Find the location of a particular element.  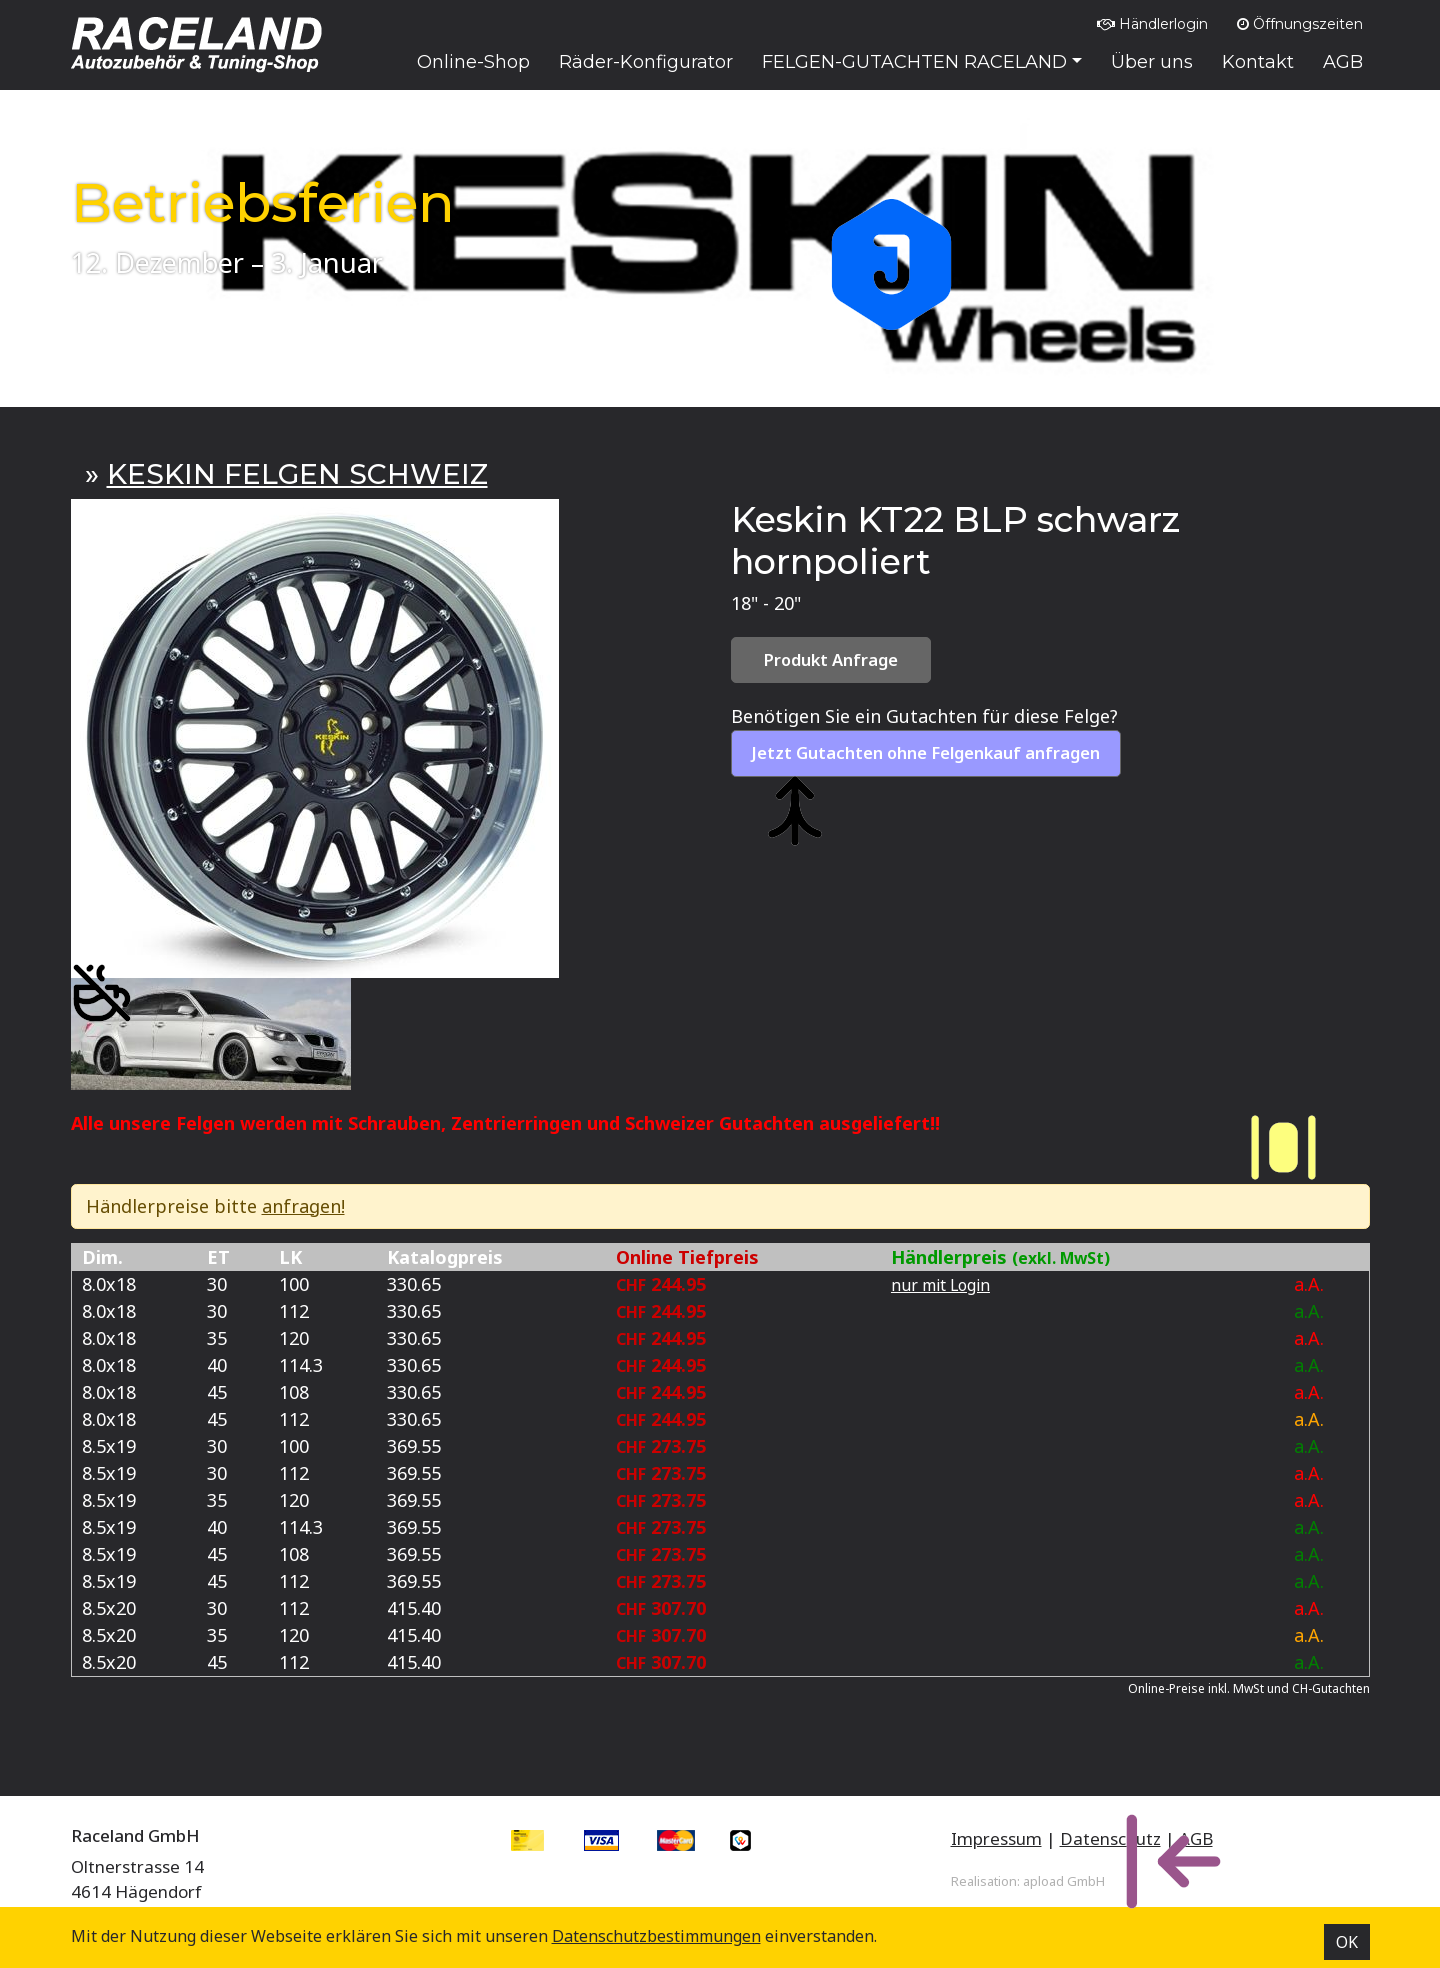

disable coffee break reminder is located at coordinates (102, 993).